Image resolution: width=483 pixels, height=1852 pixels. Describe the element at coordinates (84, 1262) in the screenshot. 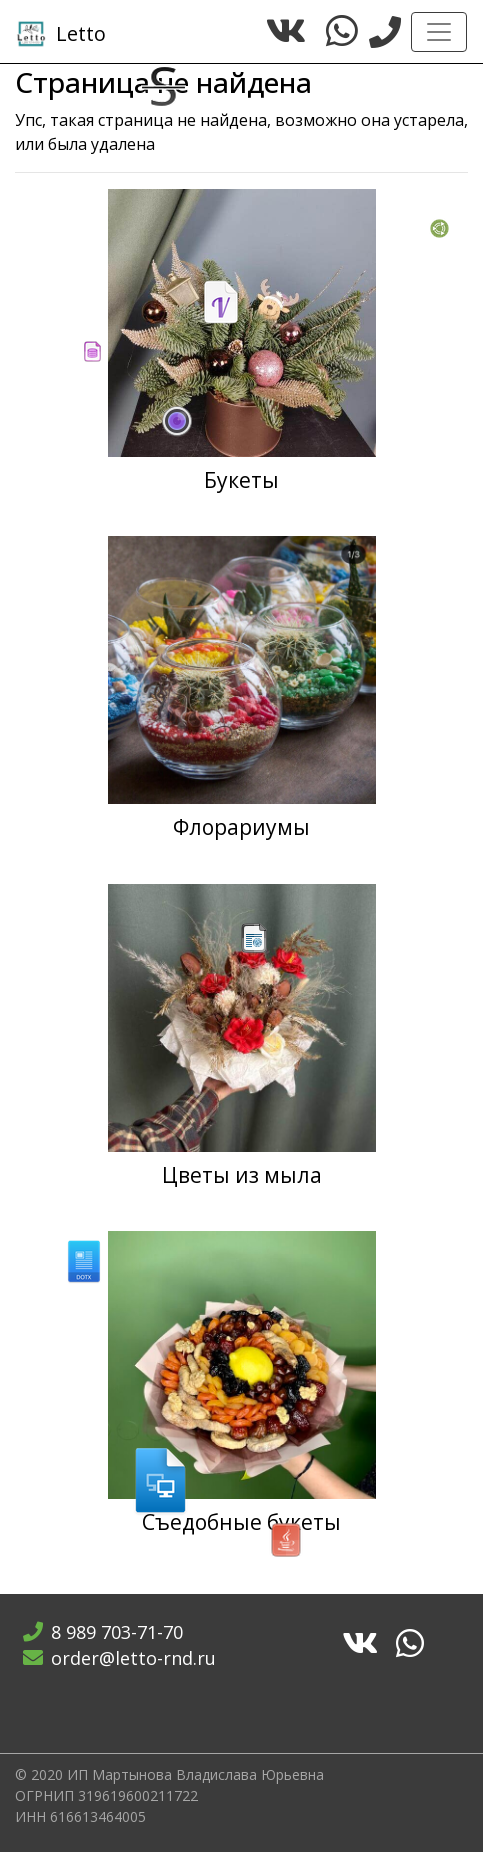

I see `a microsoft word template file (.dotx)` at that location.